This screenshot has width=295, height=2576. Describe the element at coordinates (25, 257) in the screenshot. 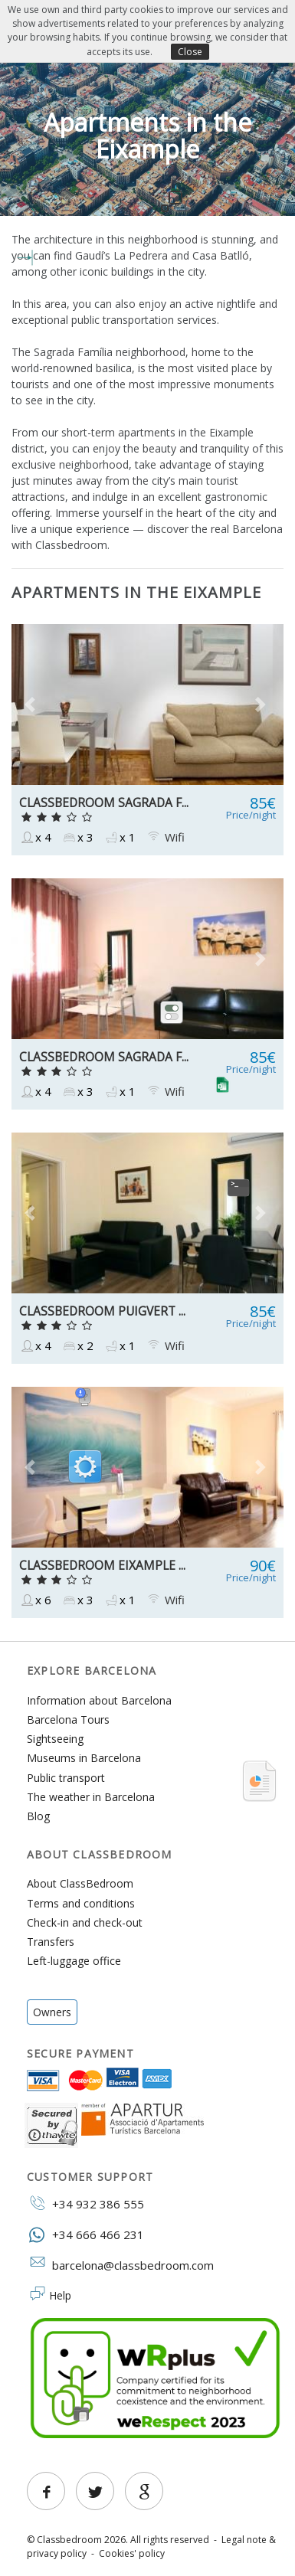

I see `go to the last item or page` at that location.